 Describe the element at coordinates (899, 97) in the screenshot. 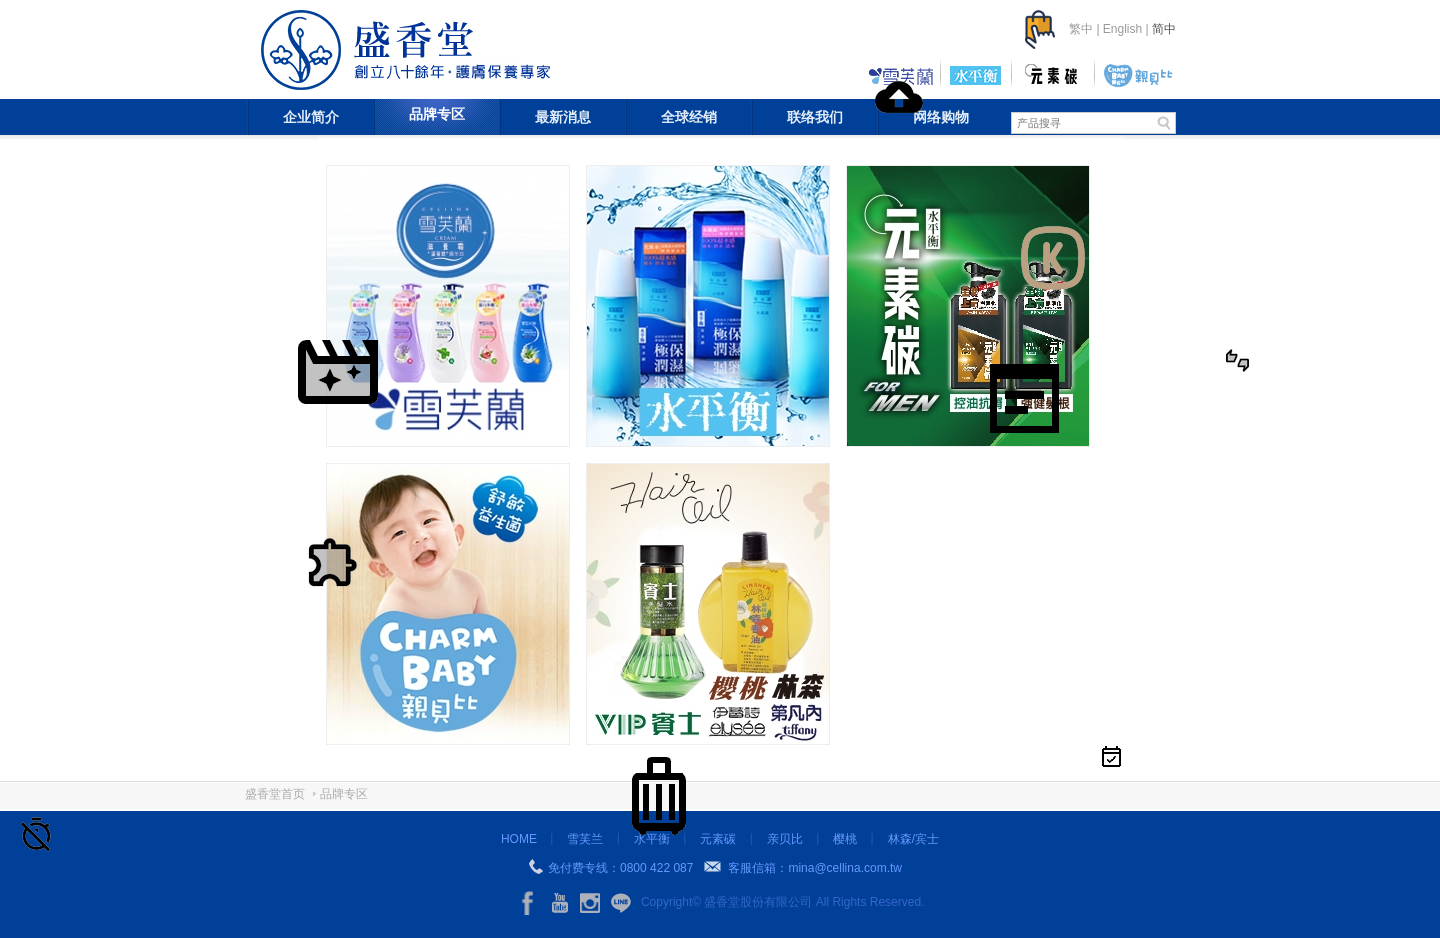

I see `upload file to cloud storage` at that location.